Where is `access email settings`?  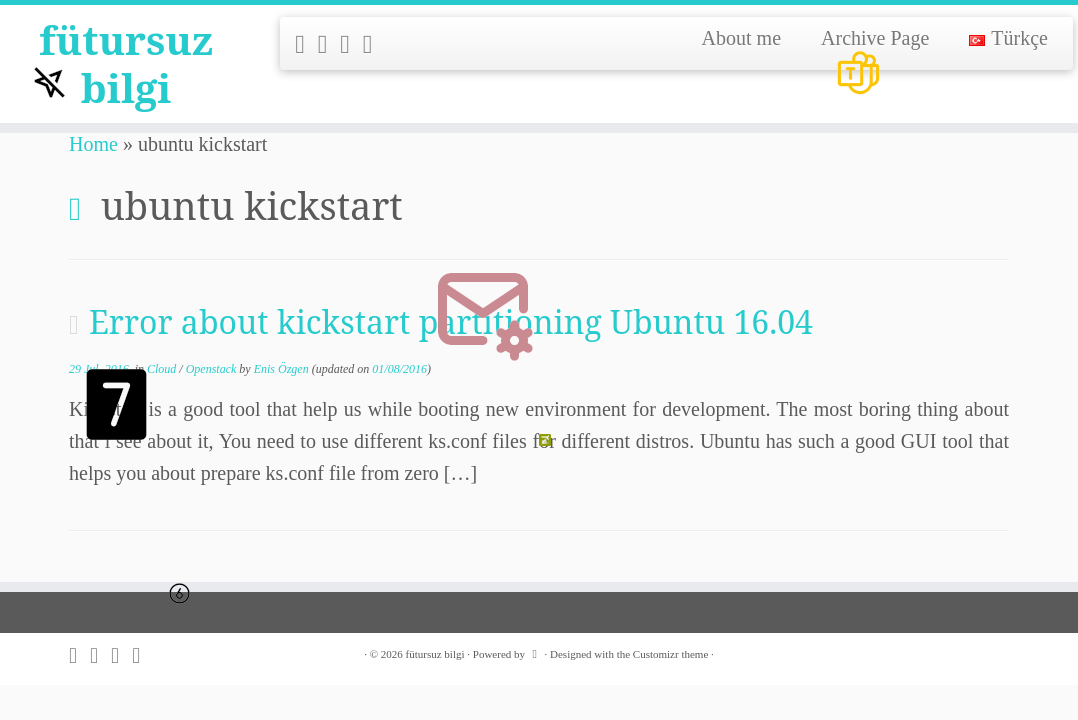 access email settings is located at coordinates (483, 309).